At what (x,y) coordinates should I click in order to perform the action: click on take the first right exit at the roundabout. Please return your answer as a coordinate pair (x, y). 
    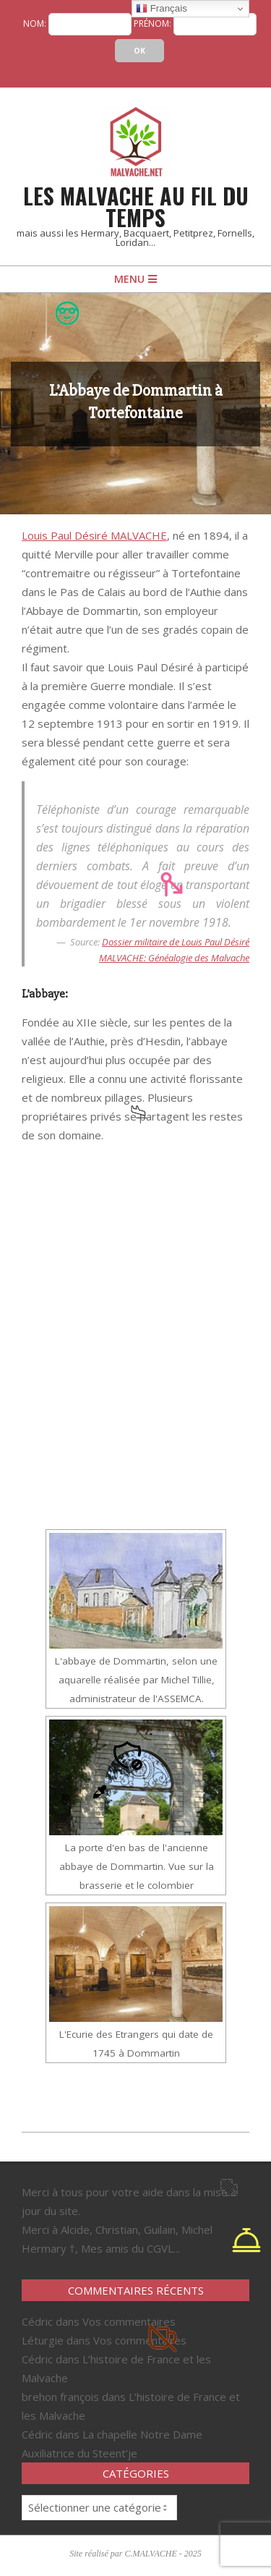
    Looking at the image, I should click on (171, 884).